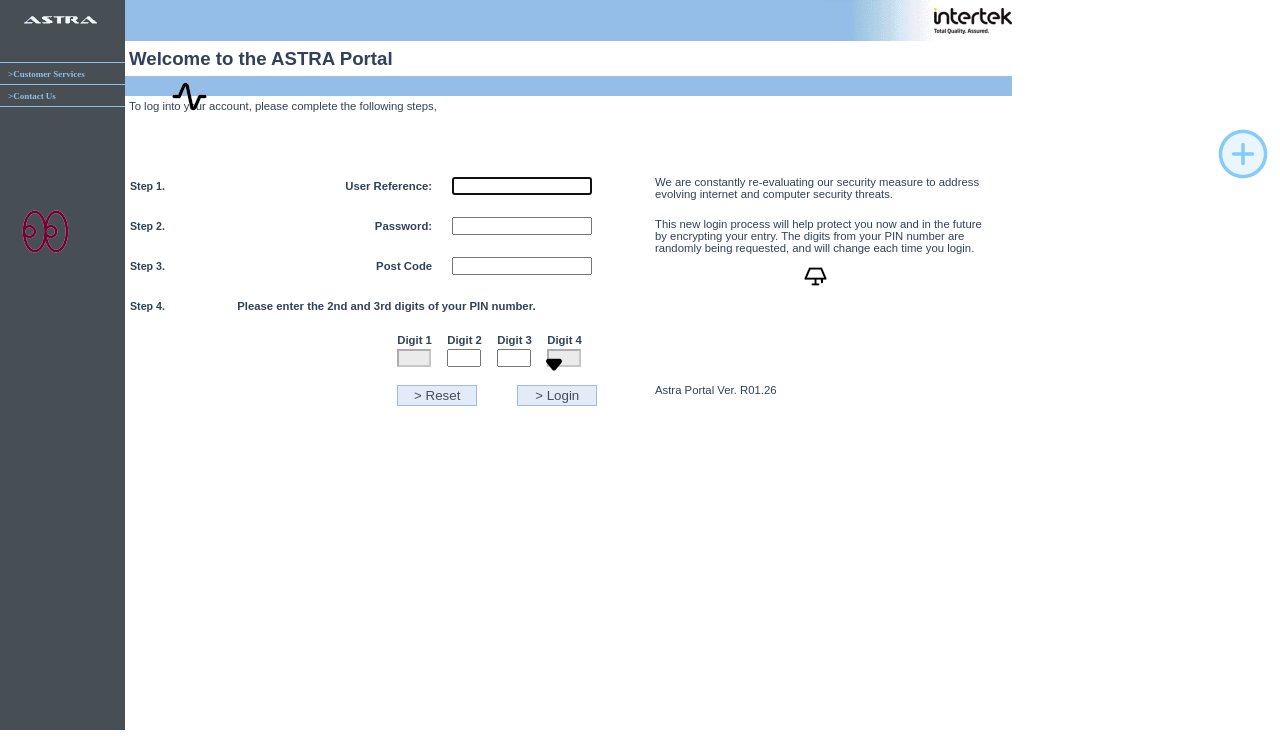 The height and width of the screenshot is (738, 1280). Describe the element at coordinates (1243, 154) in the screenshot. I see `add a new item` at that location.